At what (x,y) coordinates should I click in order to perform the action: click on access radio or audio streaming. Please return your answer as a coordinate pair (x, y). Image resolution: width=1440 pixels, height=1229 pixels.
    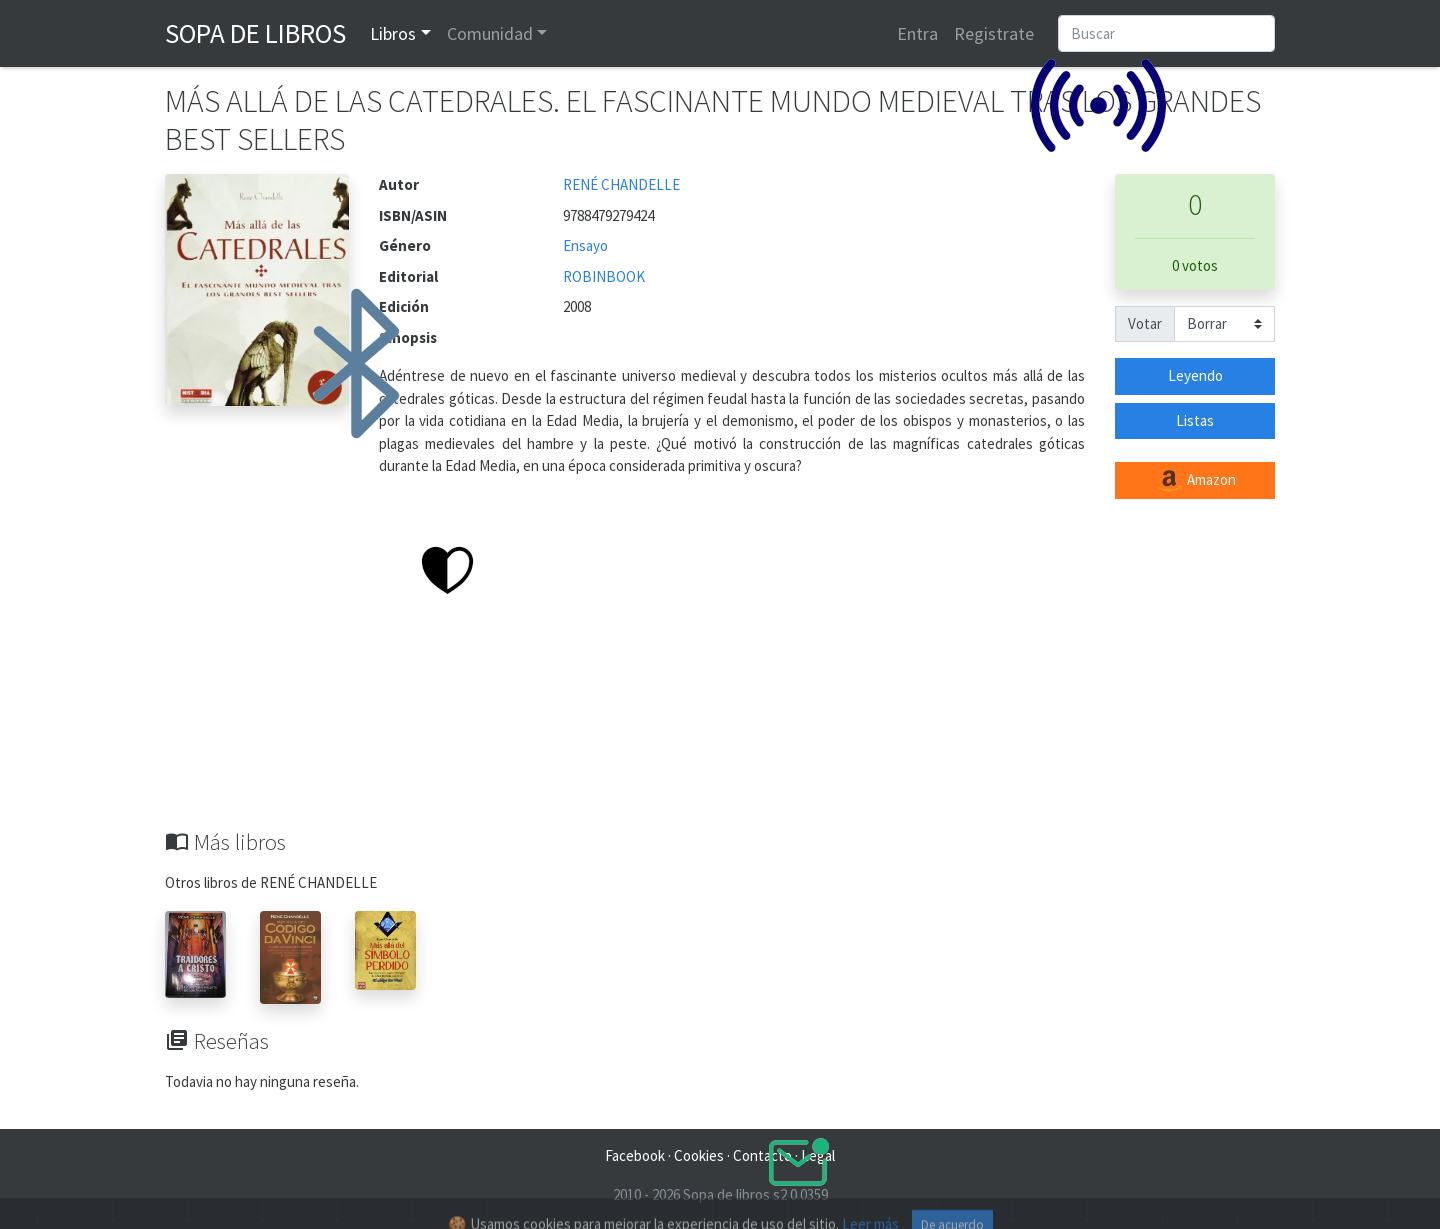
    Looking at the image, I should click on (1098, 105).